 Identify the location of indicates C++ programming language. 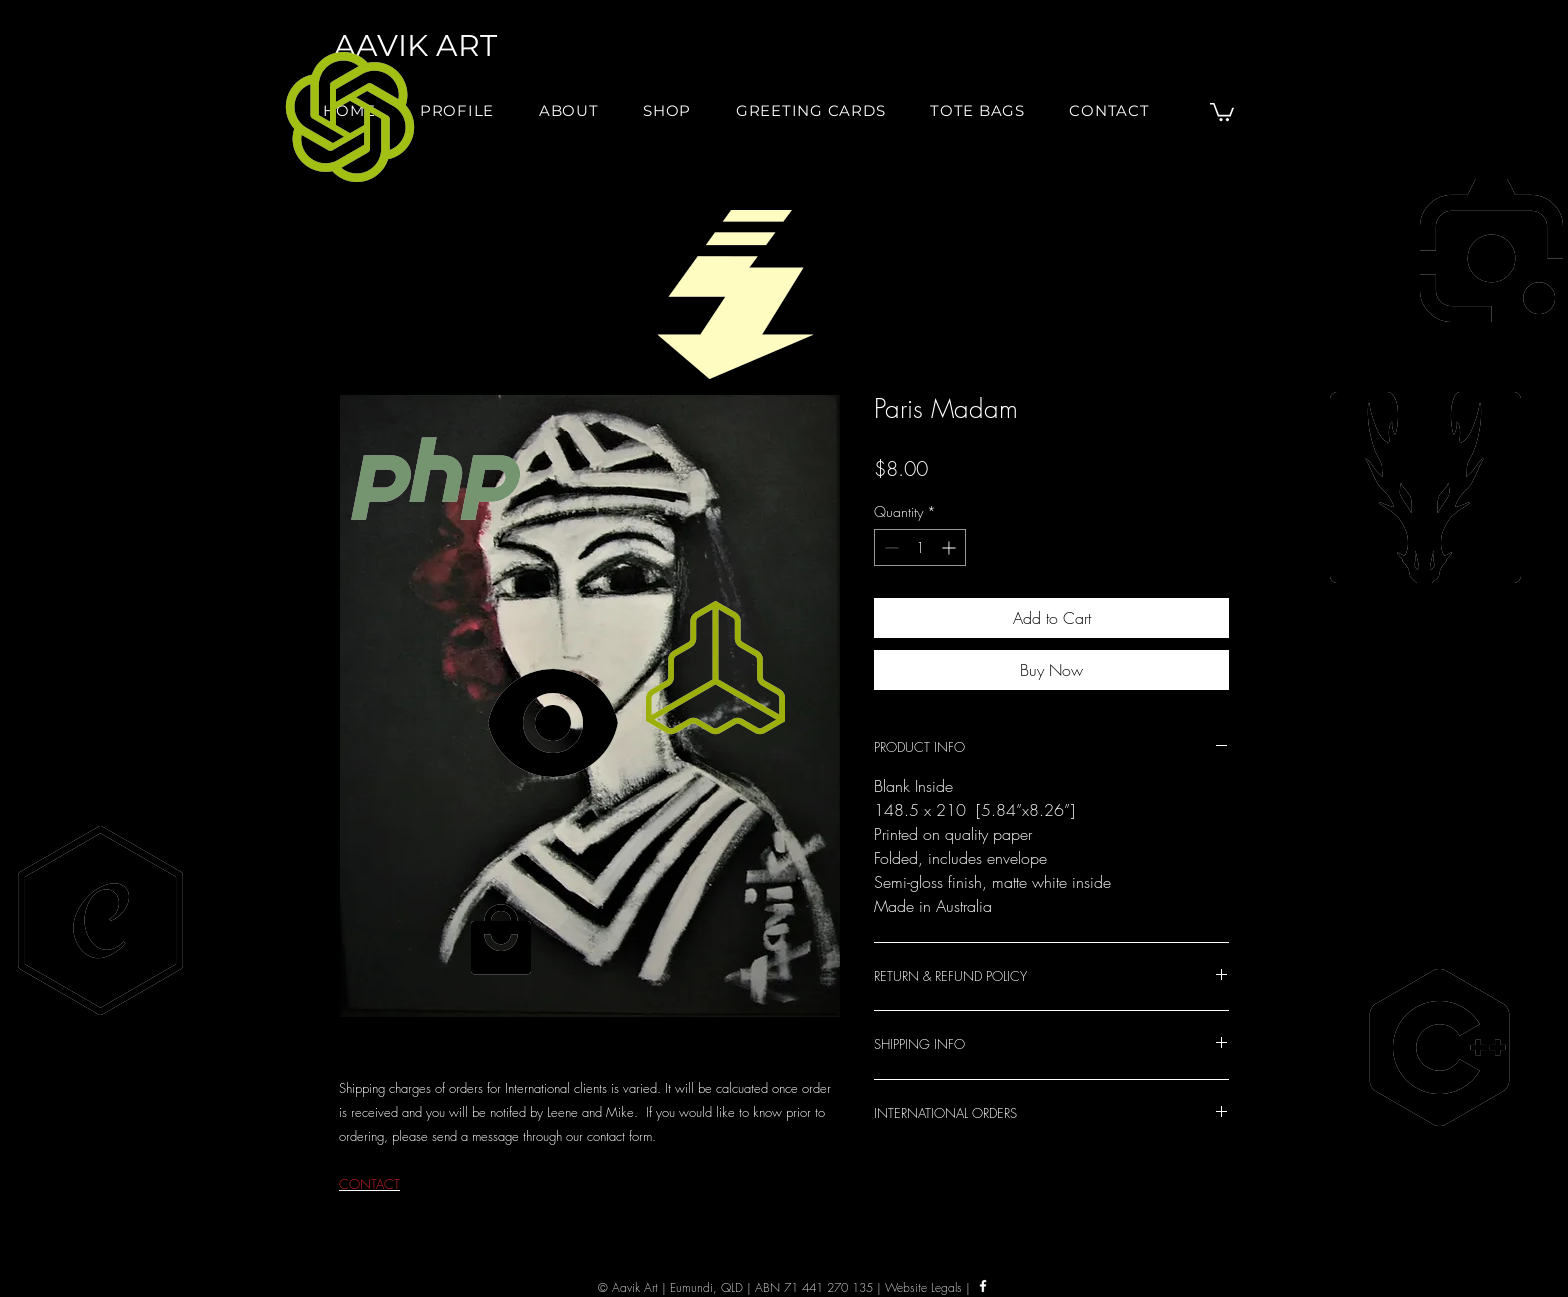
(1439, 1047).